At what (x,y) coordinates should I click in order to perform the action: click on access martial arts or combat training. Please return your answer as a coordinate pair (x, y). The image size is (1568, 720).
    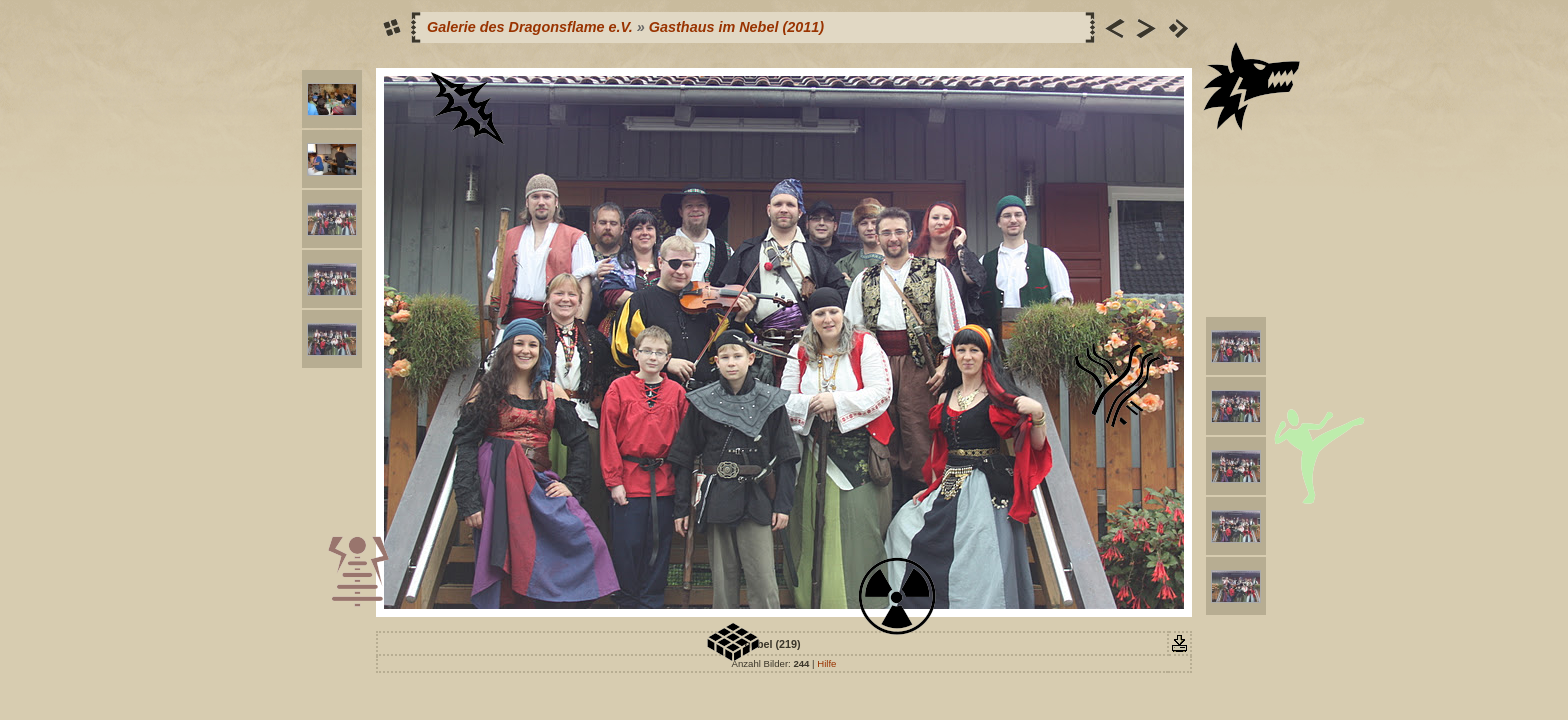
    Looking at the image, I should click on (1319, 456).